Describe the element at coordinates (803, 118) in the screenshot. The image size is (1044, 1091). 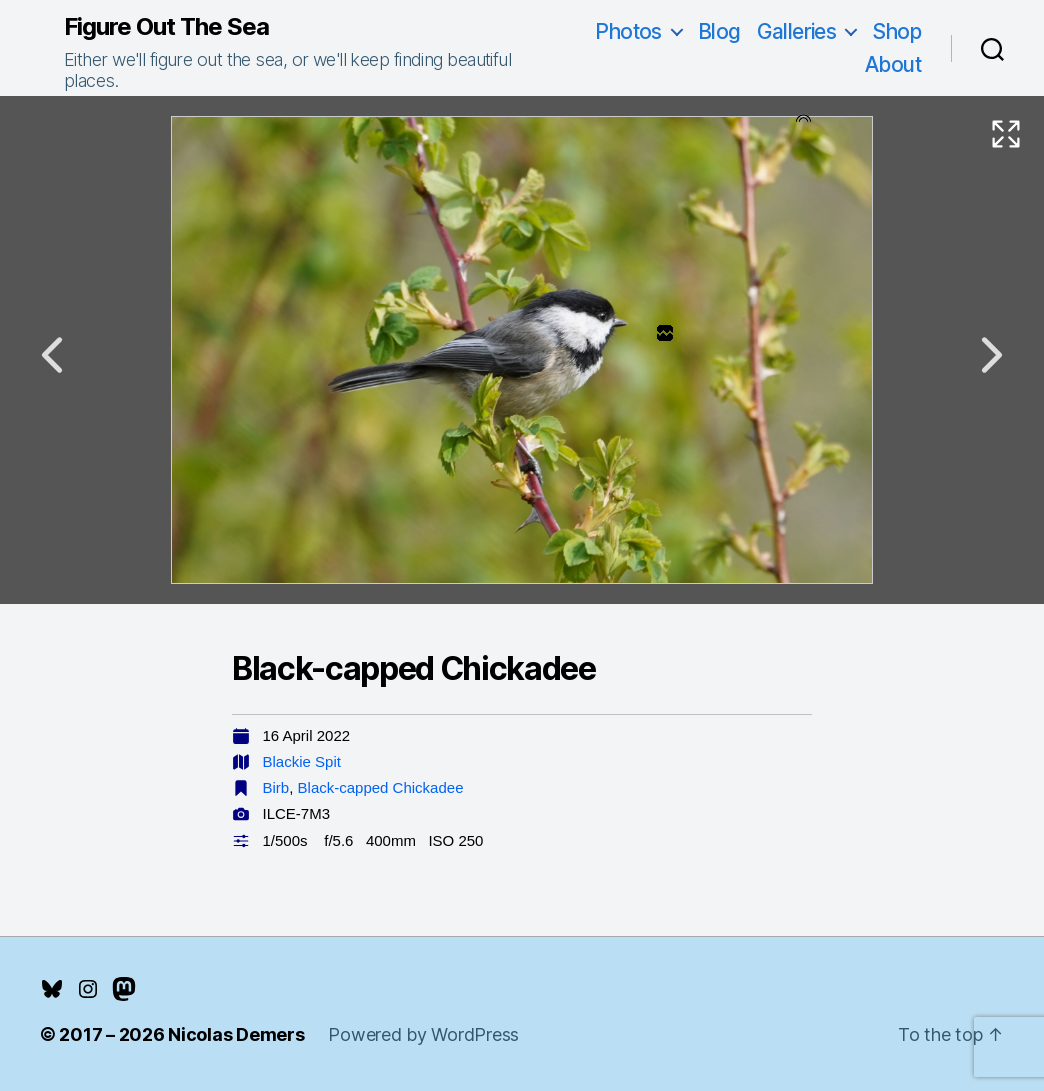
I see `access visual filters or image effects` at that location.